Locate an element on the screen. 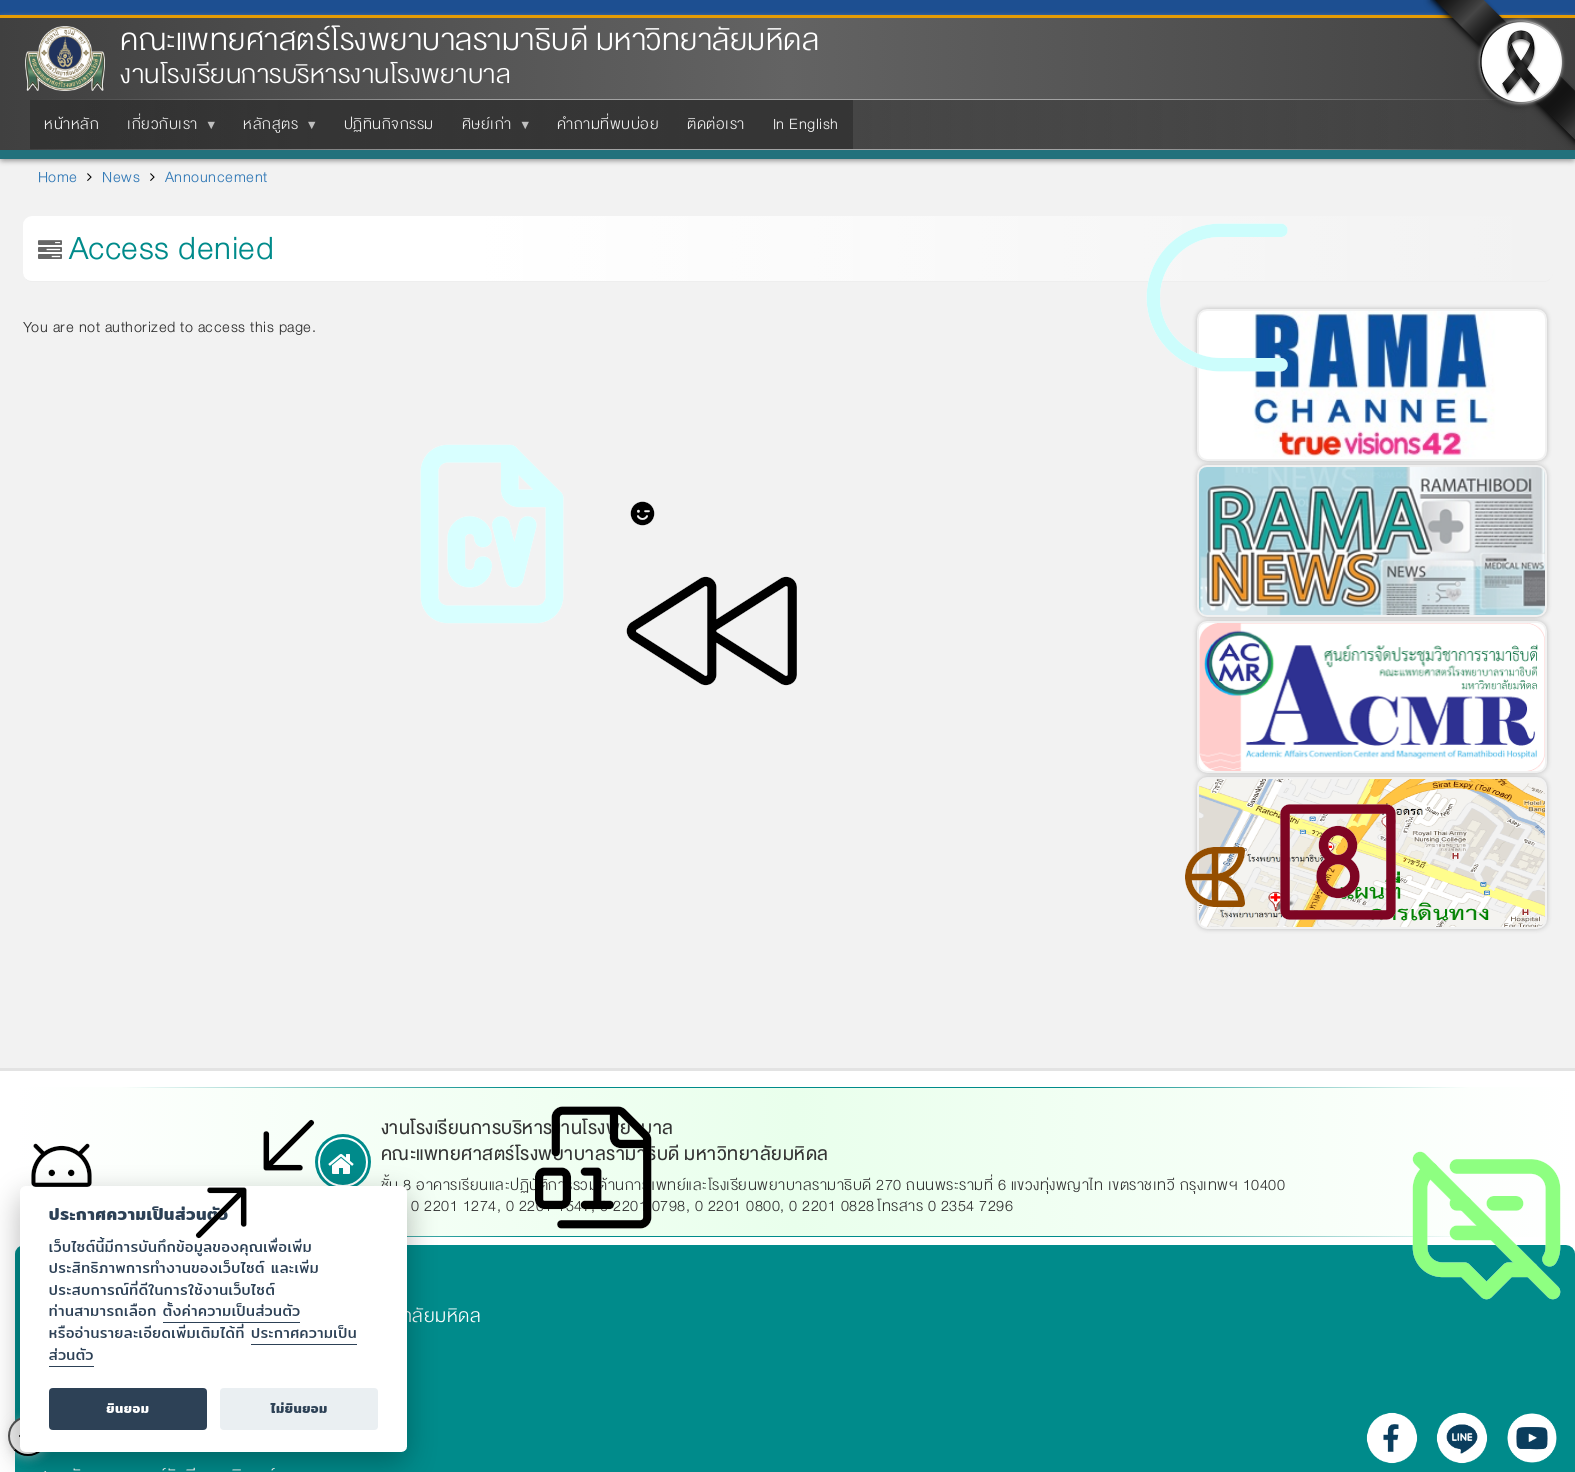  android operating system indicator is located at coordinates (61, 1167).